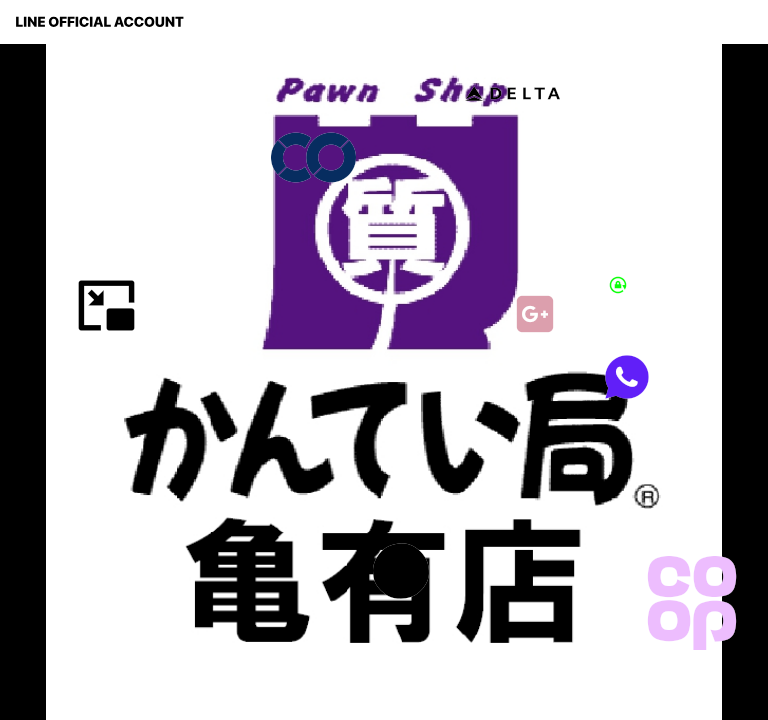 Image resolution: width=768 pixels, height=720 pixels. I want to click on open WhatsApp messaging app, so click(627, 377).